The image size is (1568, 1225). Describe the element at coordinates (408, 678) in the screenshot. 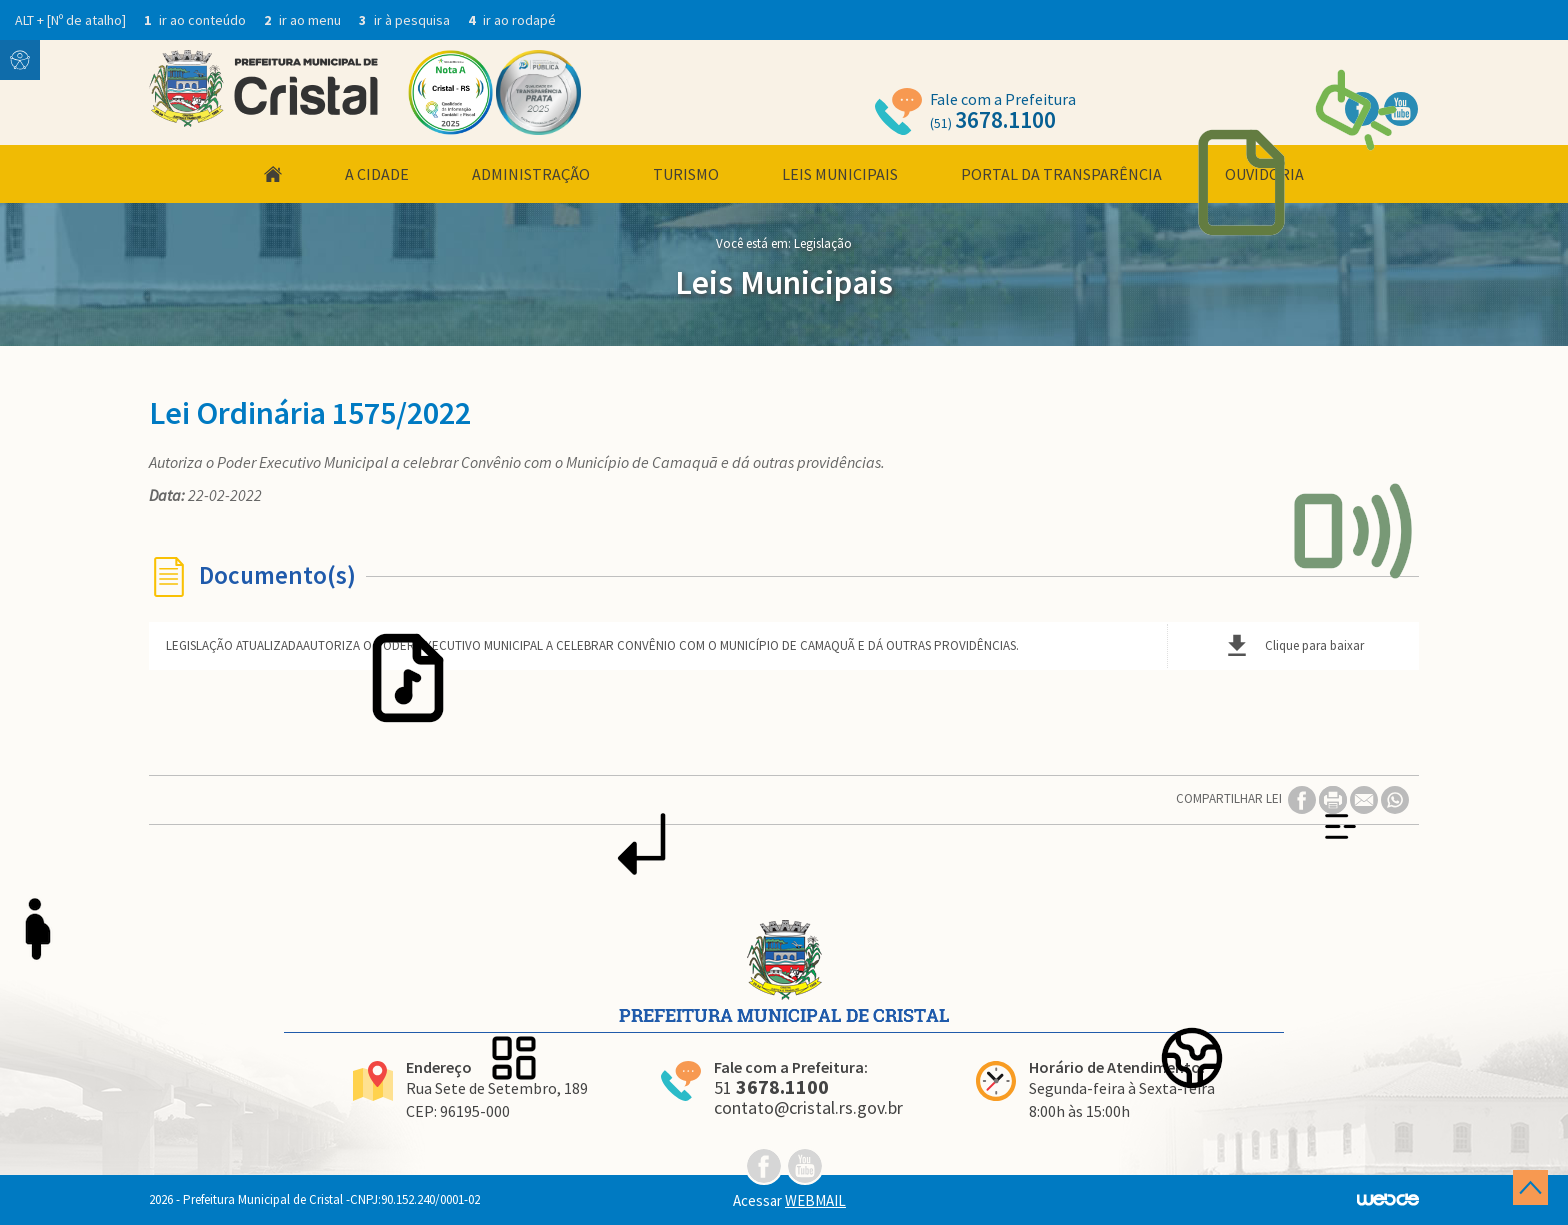

I see `open an audio or music file` at that location.